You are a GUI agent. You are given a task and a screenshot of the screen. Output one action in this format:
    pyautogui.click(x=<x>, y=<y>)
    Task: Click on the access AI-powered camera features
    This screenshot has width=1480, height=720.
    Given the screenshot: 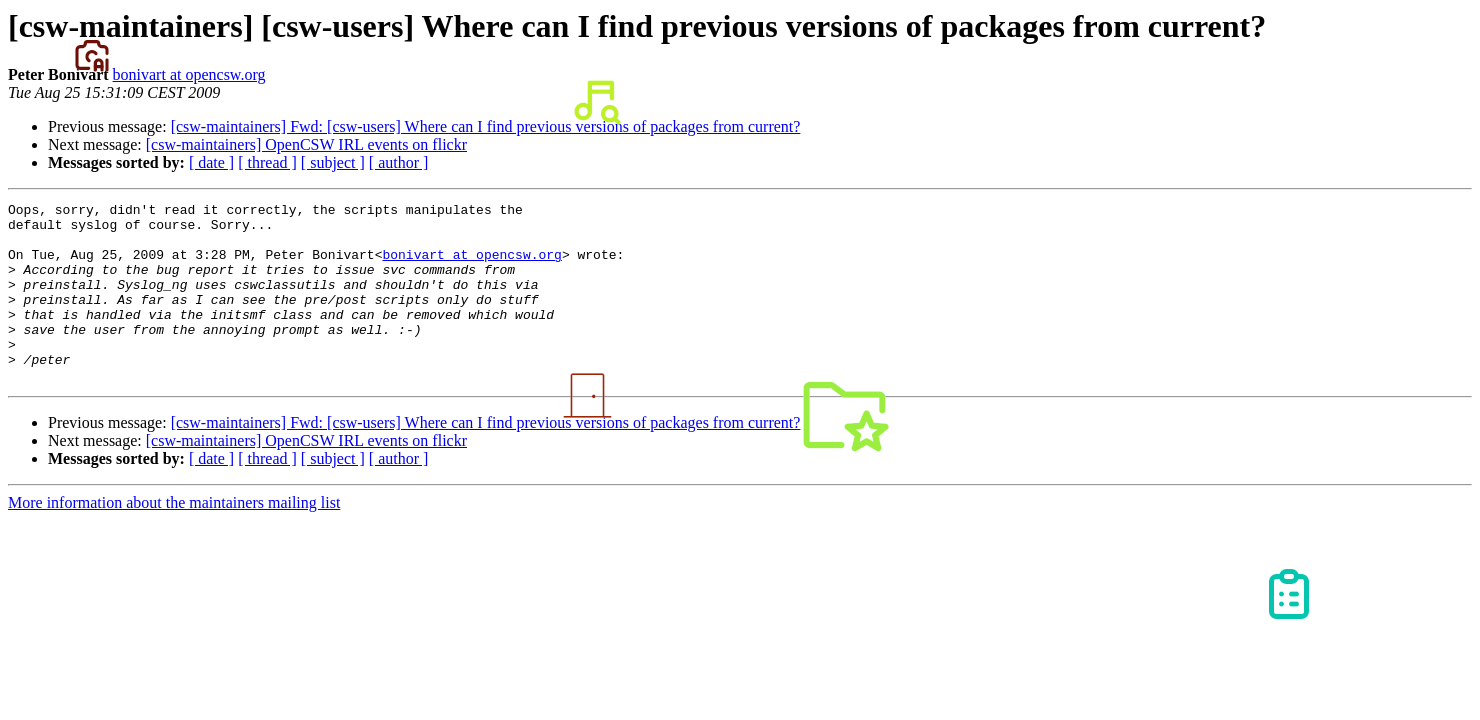 What is the action you would take?
    pyautogui.click(x=92, y=55)
    